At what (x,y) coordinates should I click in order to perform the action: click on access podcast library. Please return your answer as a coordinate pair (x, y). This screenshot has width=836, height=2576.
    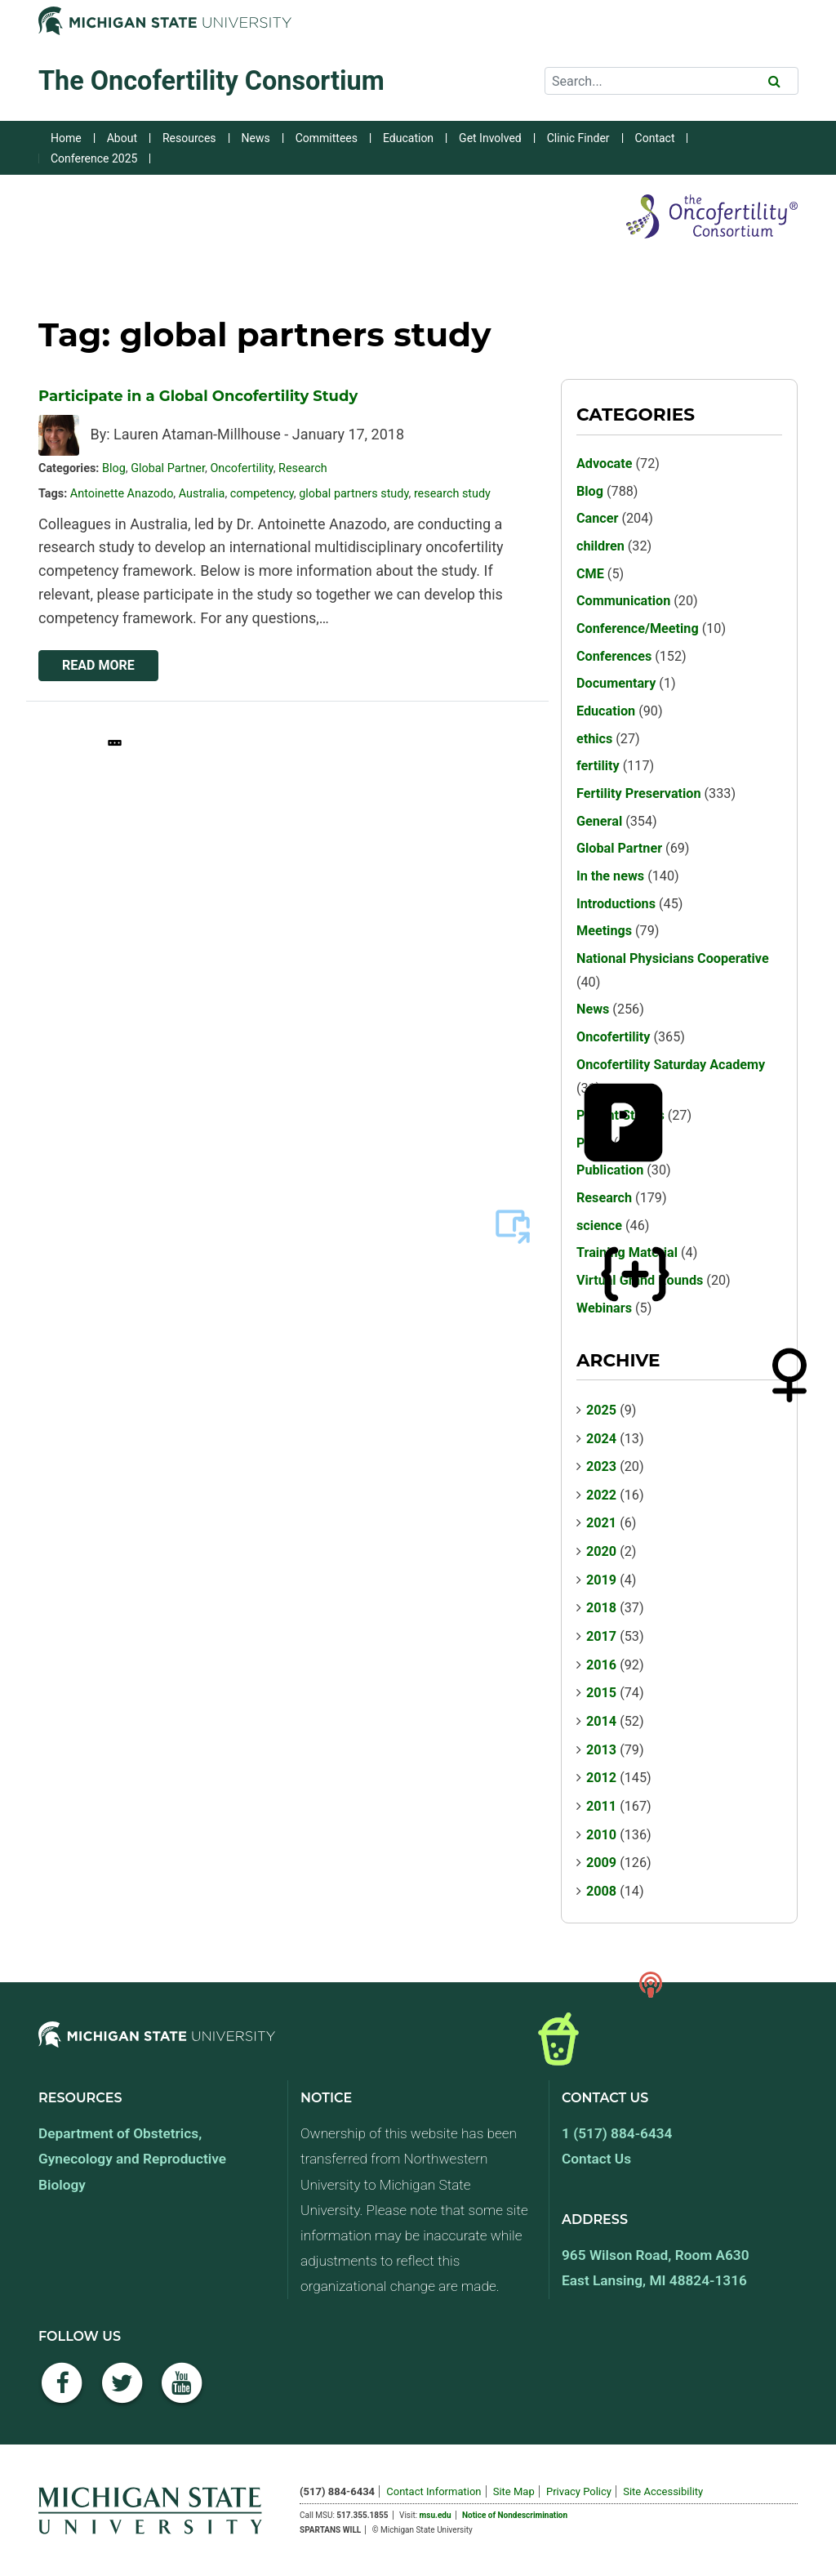
    Looking at the image, I should click on (651, 1985).